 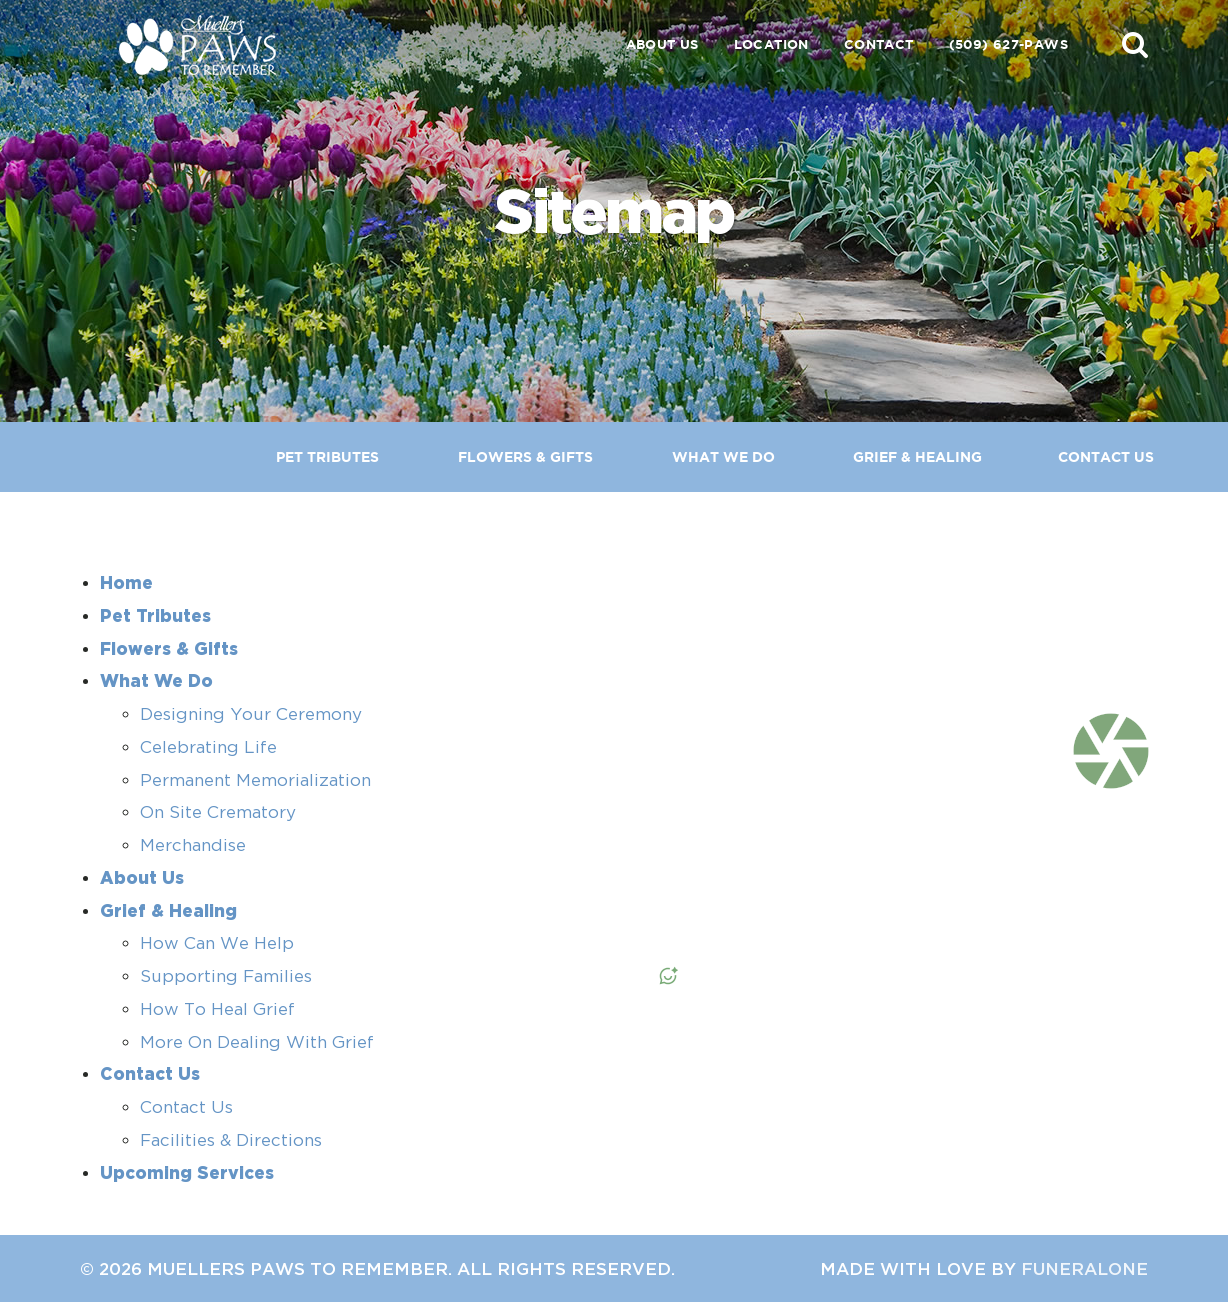 What do you see at coordinates (668, 976) in the screenshot?
I see `start a conversation with AI assistant` at bounding box center [668, 976].